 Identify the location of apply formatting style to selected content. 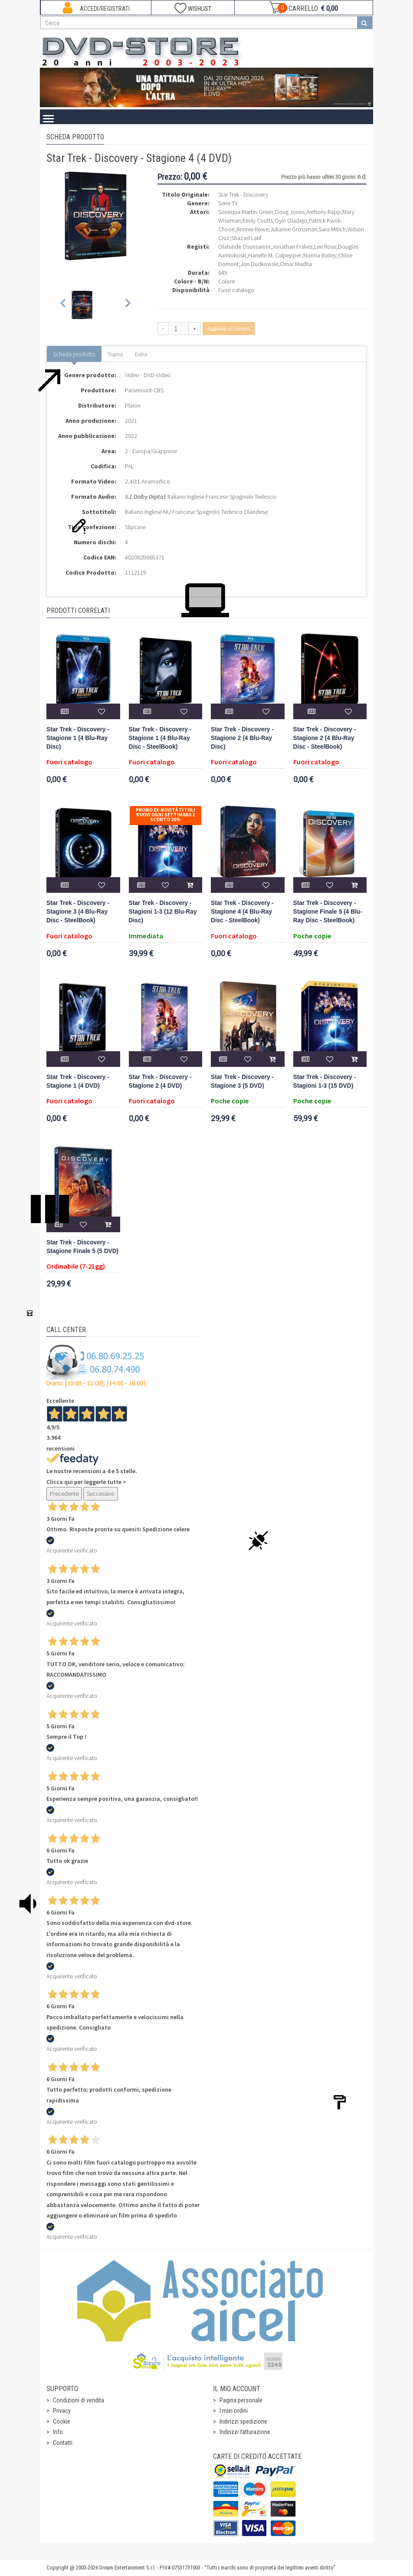
(339, 2102).